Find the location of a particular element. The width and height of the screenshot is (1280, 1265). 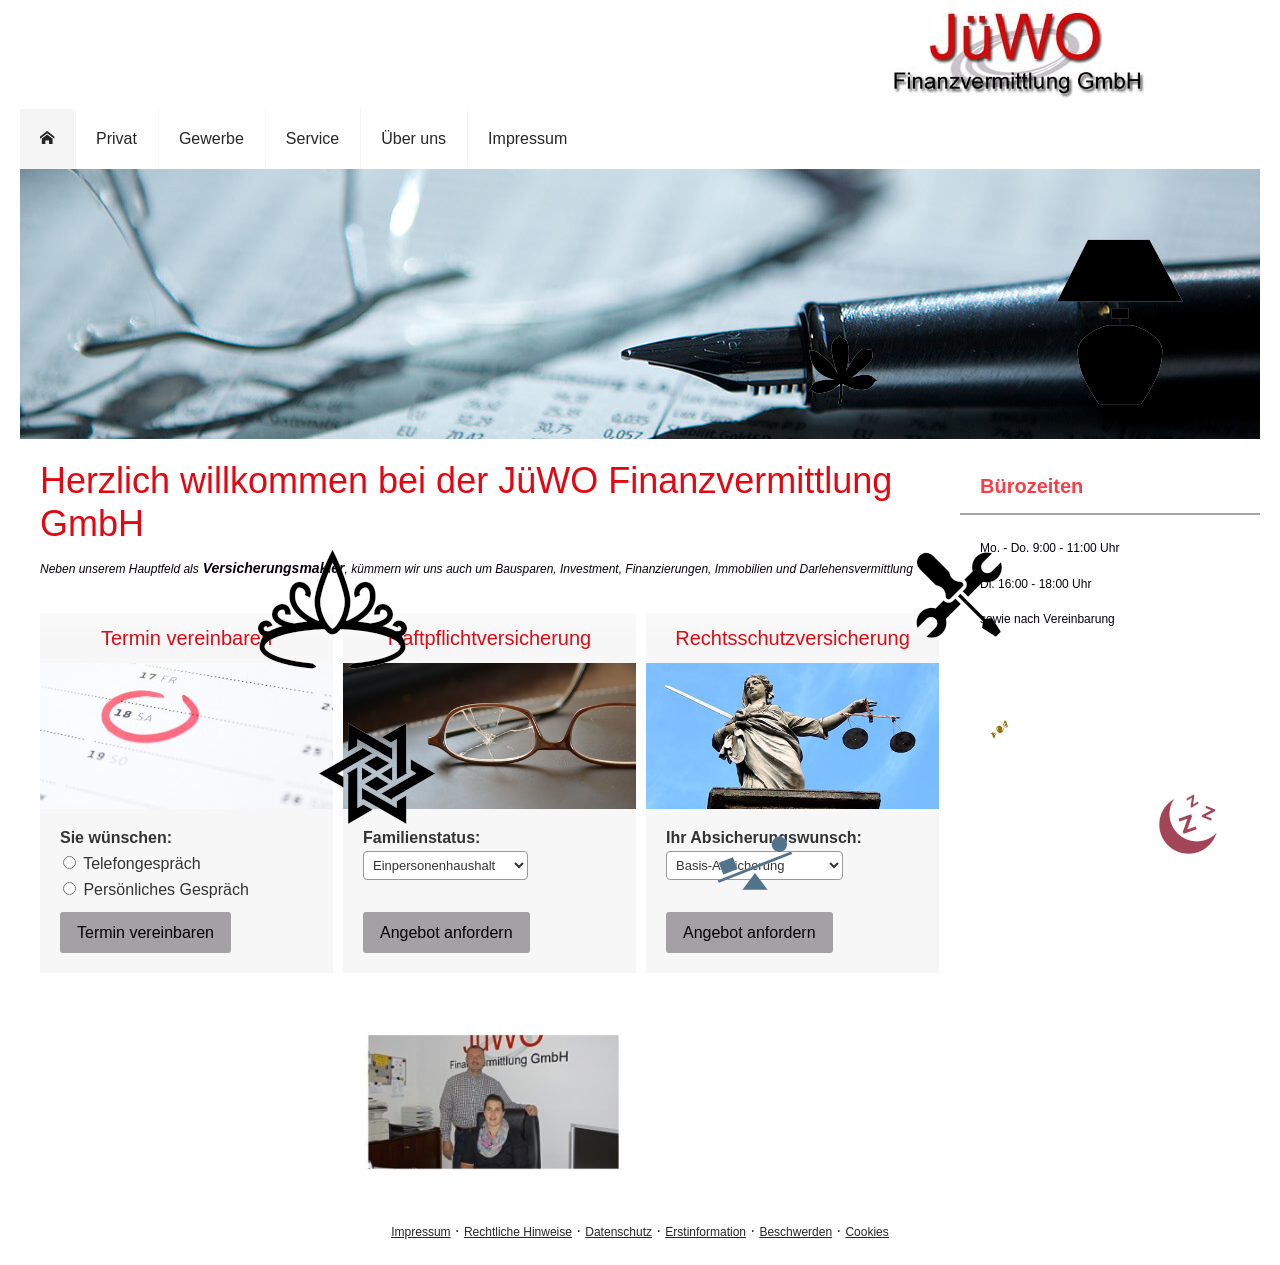

nature or plant category indicator is located at coordinates (843, 369).